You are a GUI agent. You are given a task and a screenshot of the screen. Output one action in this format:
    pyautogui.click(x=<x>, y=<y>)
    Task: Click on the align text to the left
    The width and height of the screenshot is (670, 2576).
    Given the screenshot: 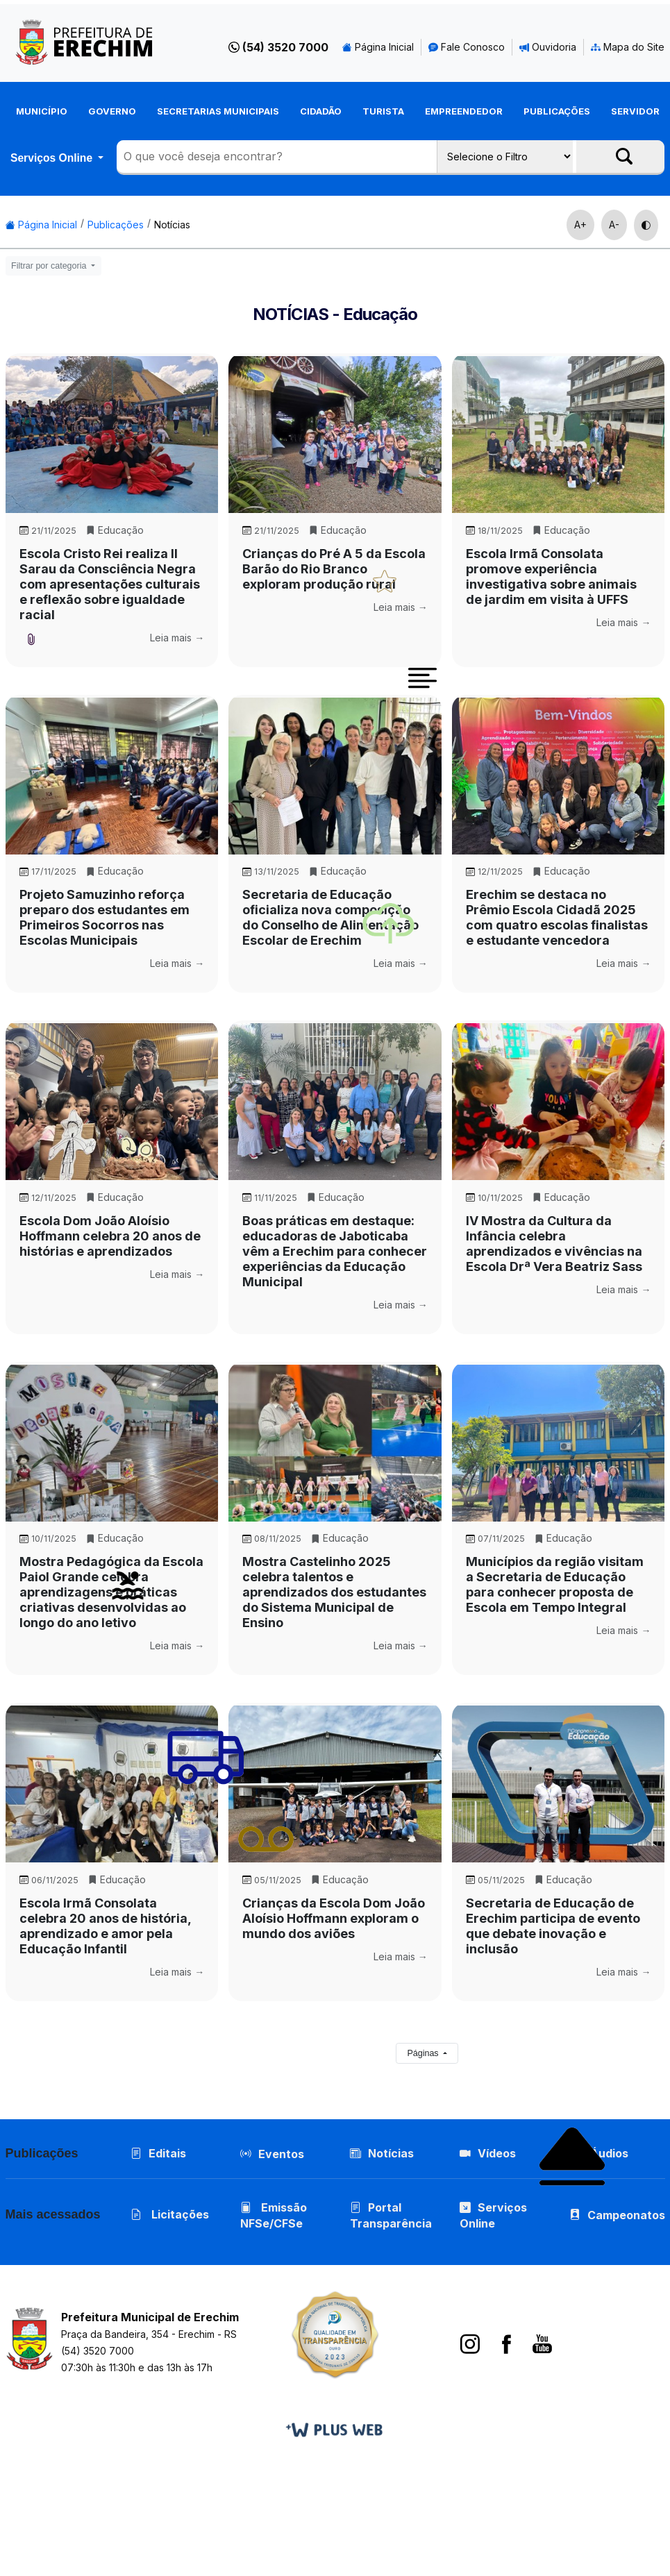 What is the action you would take?
    pyautogui.click(x=422, y=678)
    